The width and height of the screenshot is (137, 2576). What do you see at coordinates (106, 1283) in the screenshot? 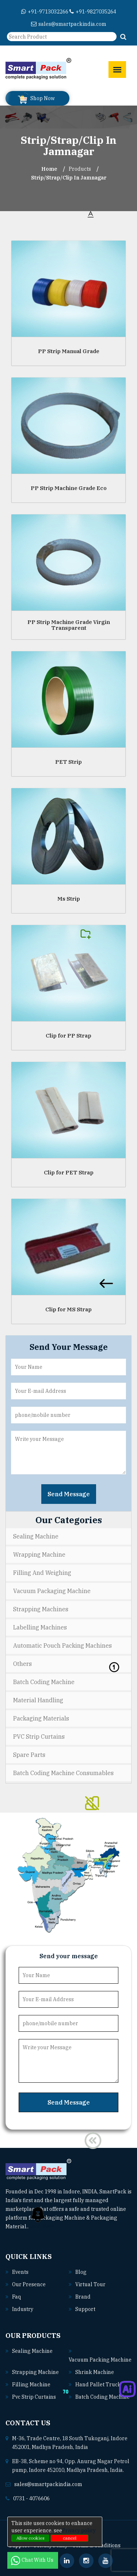
I see `navigate back to previous screen` at bounding box center [106, 1283].